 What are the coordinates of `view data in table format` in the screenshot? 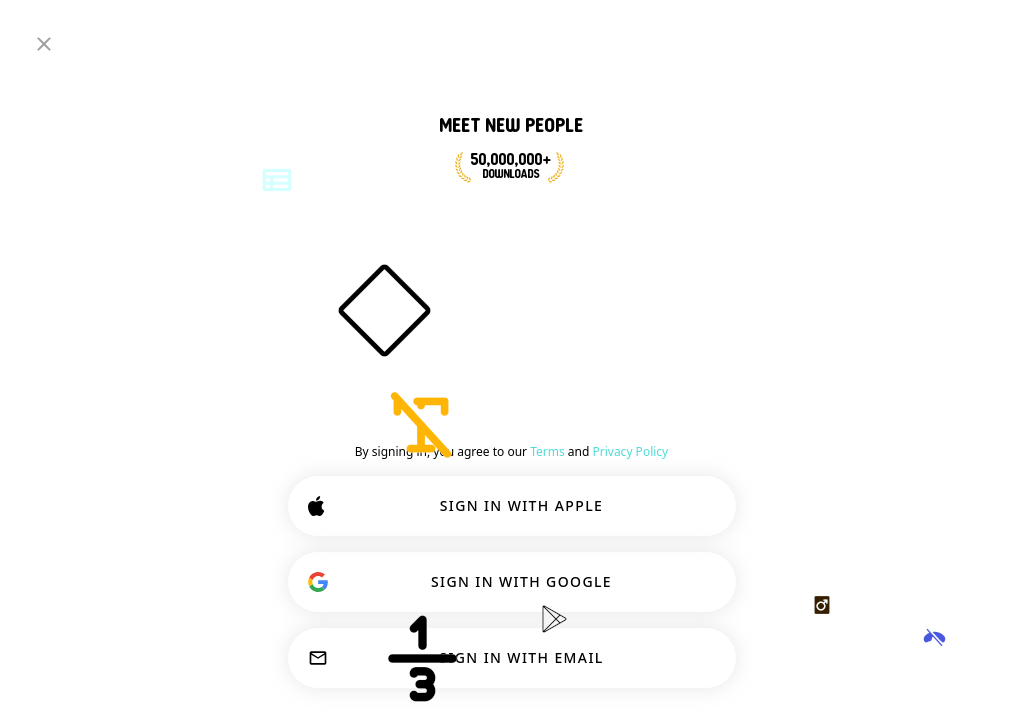 It's located at (277, 180).